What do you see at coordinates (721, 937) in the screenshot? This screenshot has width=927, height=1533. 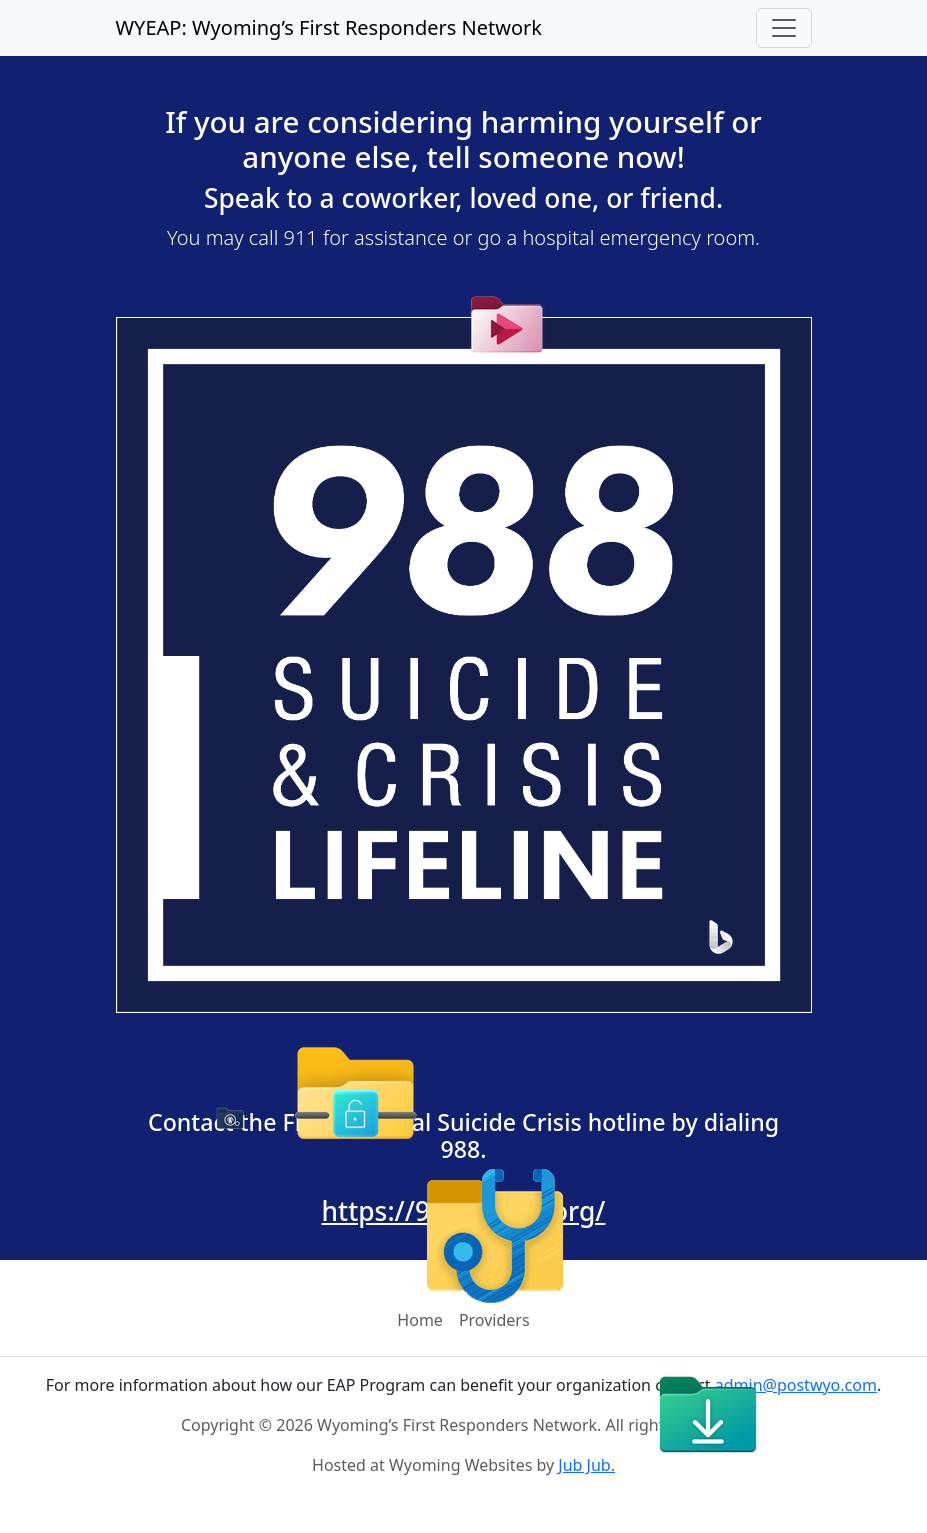 I see `open microsoft bing search app` at bounding box center [721, 937].